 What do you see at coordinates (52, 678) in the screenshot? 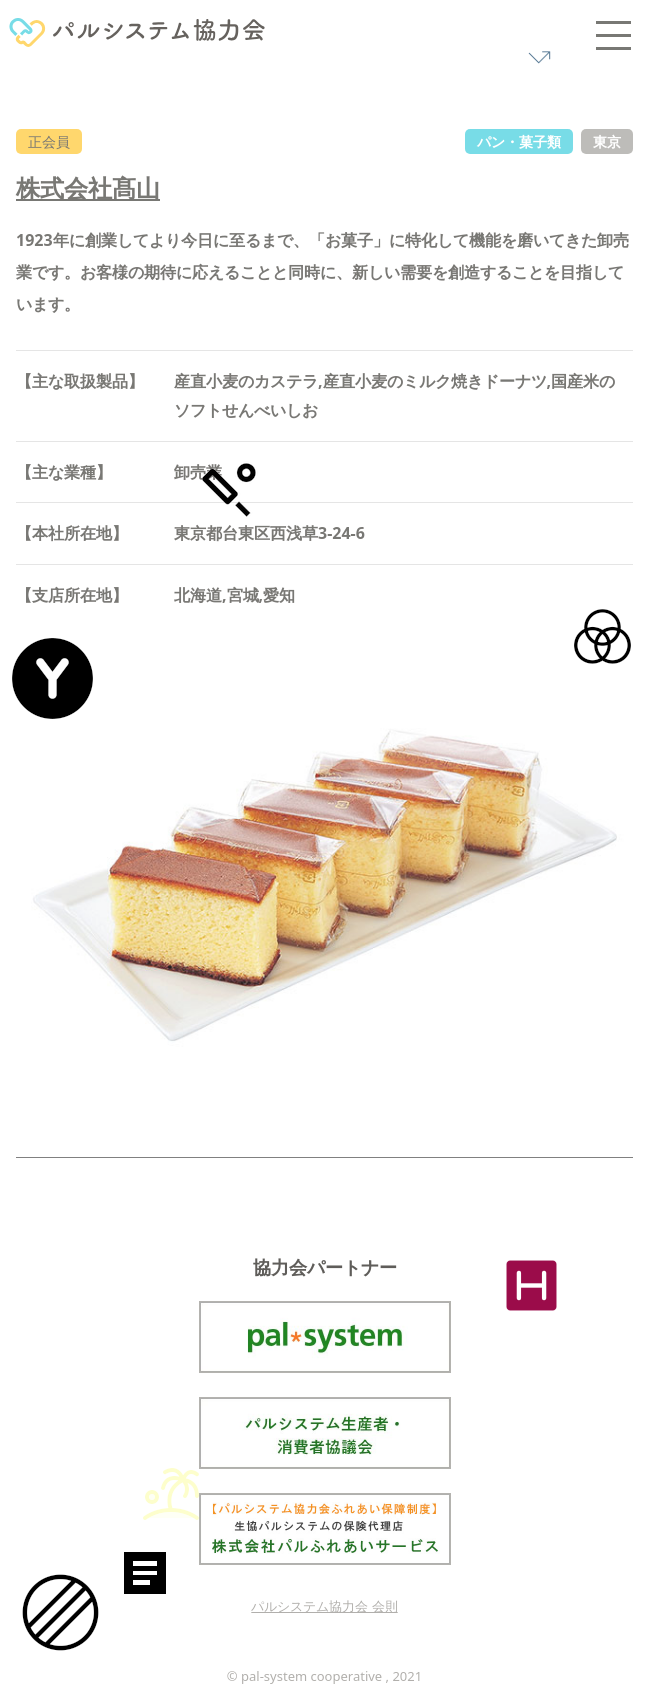
I see `press the Y button on xbox controller` at bounding box center [52, 678].